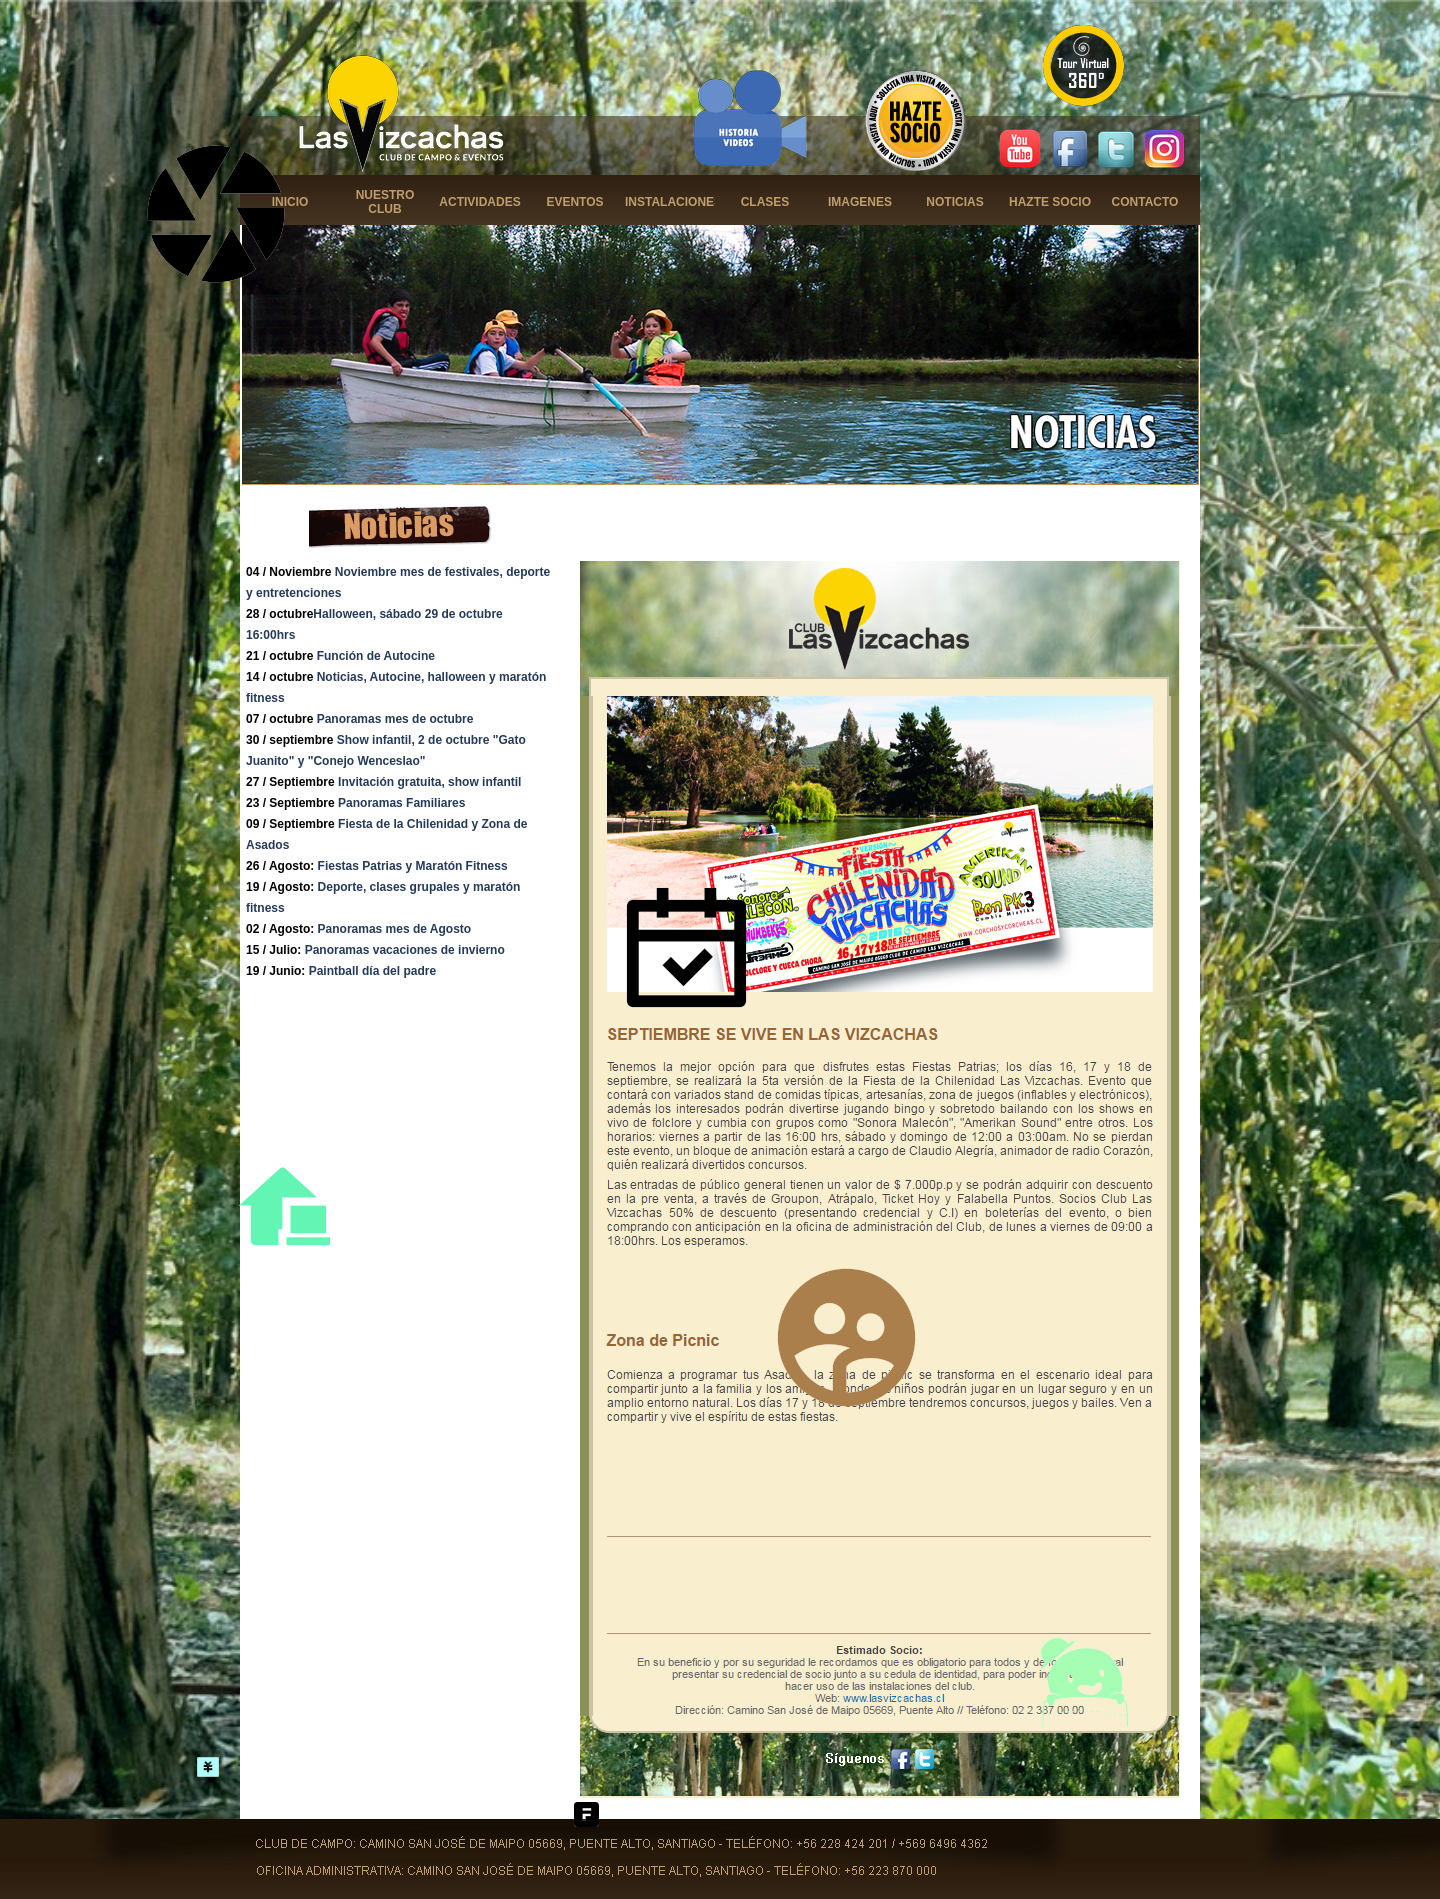 Image resolution: width=1440 pixels, height=1899 pixels. What do you see at coordinates (1084, 1682) in the screenshot?
I see `open the Tapas app` at bounding box center [1084, 1682].